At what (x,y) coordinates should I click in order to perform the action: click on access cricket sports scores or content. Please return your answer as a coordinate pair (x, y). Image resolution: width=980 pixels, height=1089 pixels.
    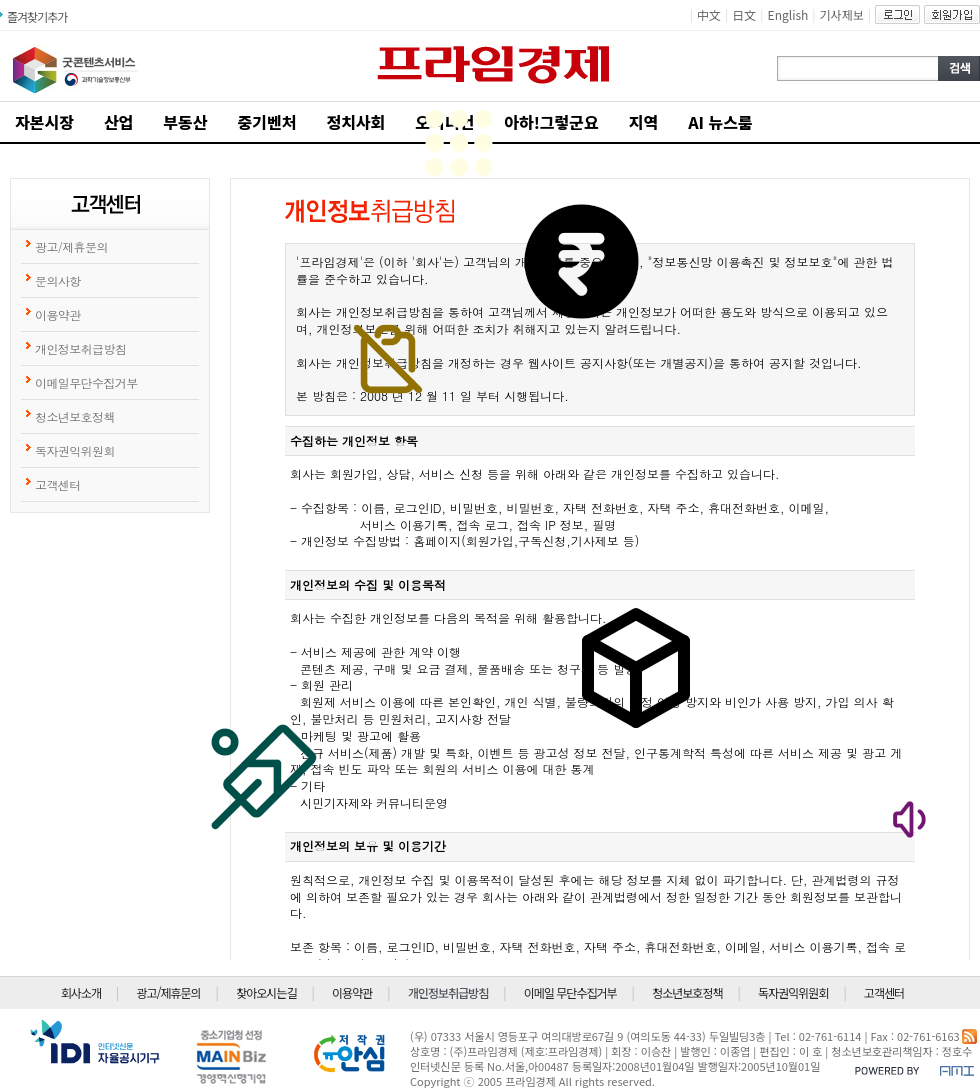
    Looking at the image, I should click on (258, 775).